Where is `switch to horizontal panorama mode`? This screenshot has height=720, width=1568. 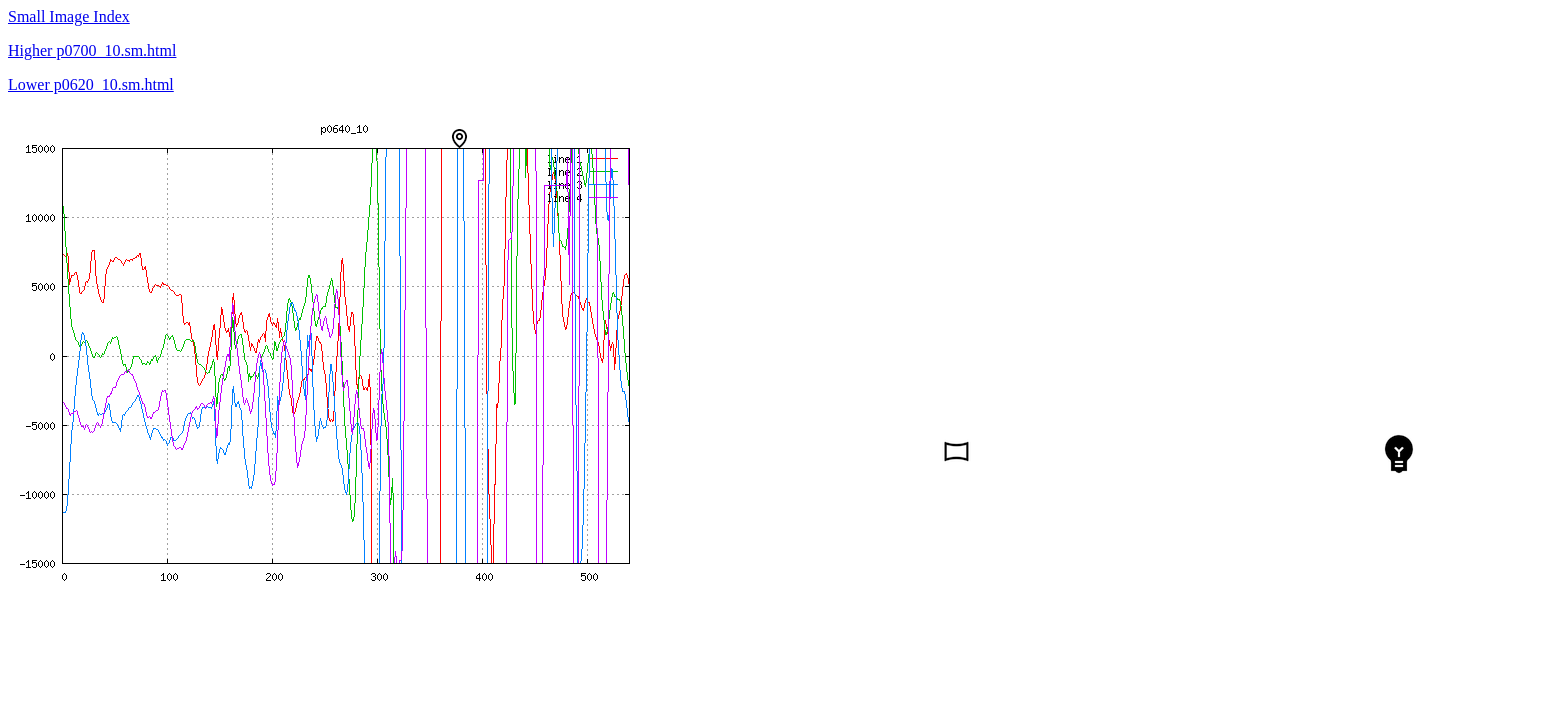 switch to horizontal panorama mode is located at coordinates (956, 451).